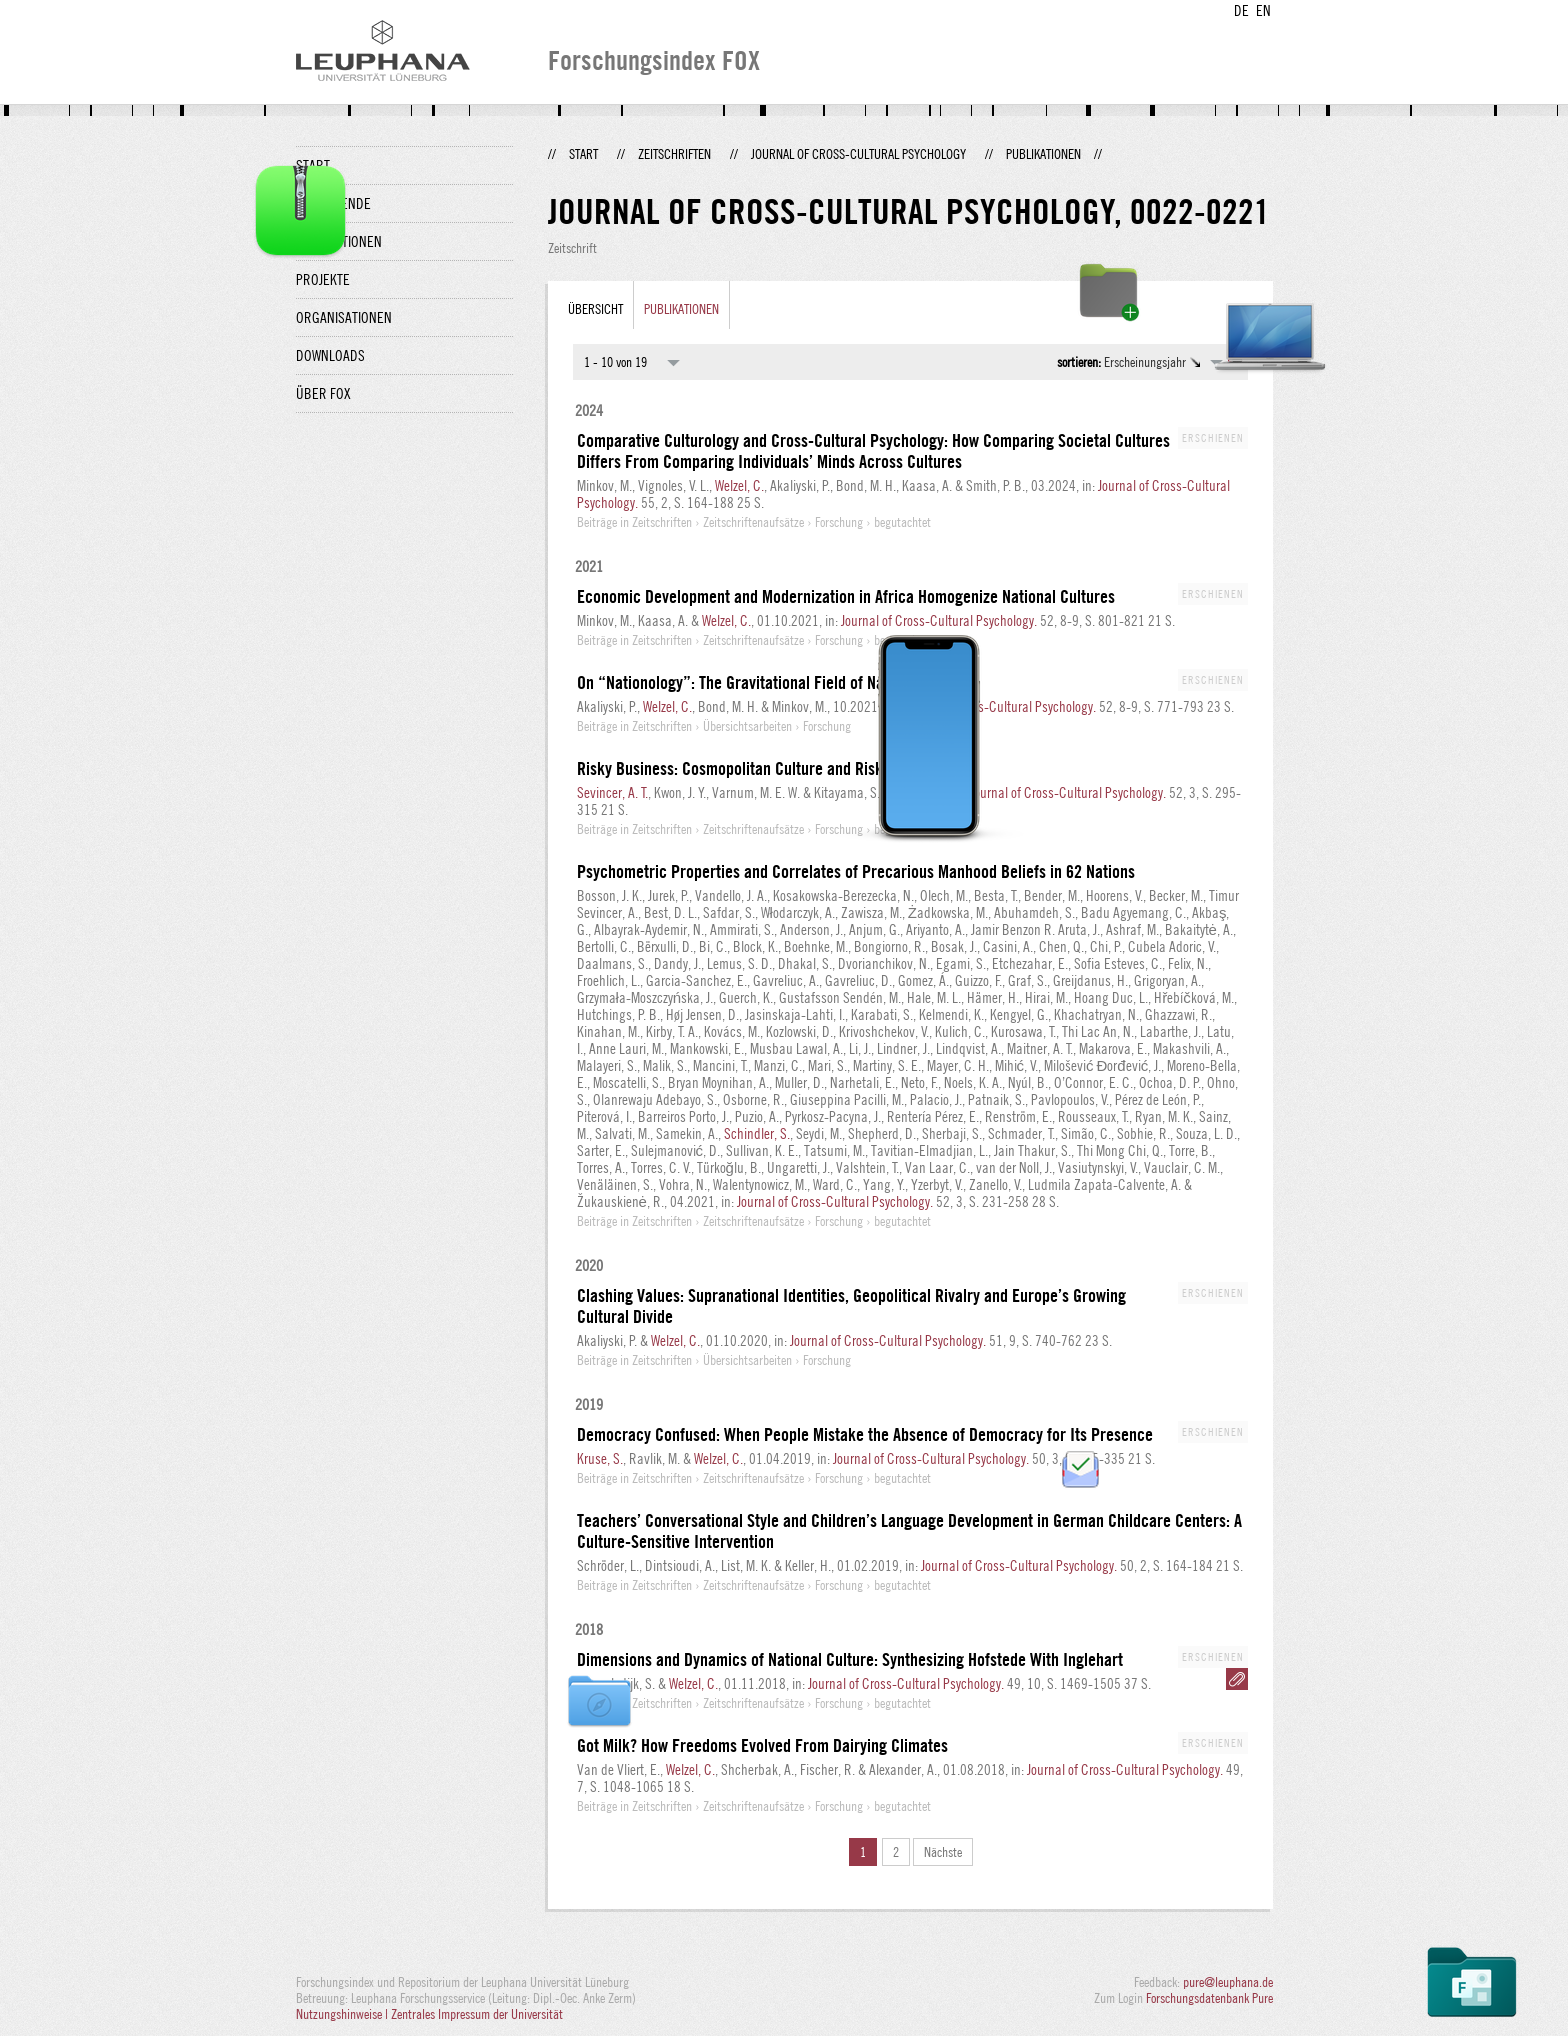 The height and width of the screenshot is (2036, 1568). Describe the element at coordinates (1471, 1984) in the screenshot. I see `open folder containing Microsoft Forms files` at that location.